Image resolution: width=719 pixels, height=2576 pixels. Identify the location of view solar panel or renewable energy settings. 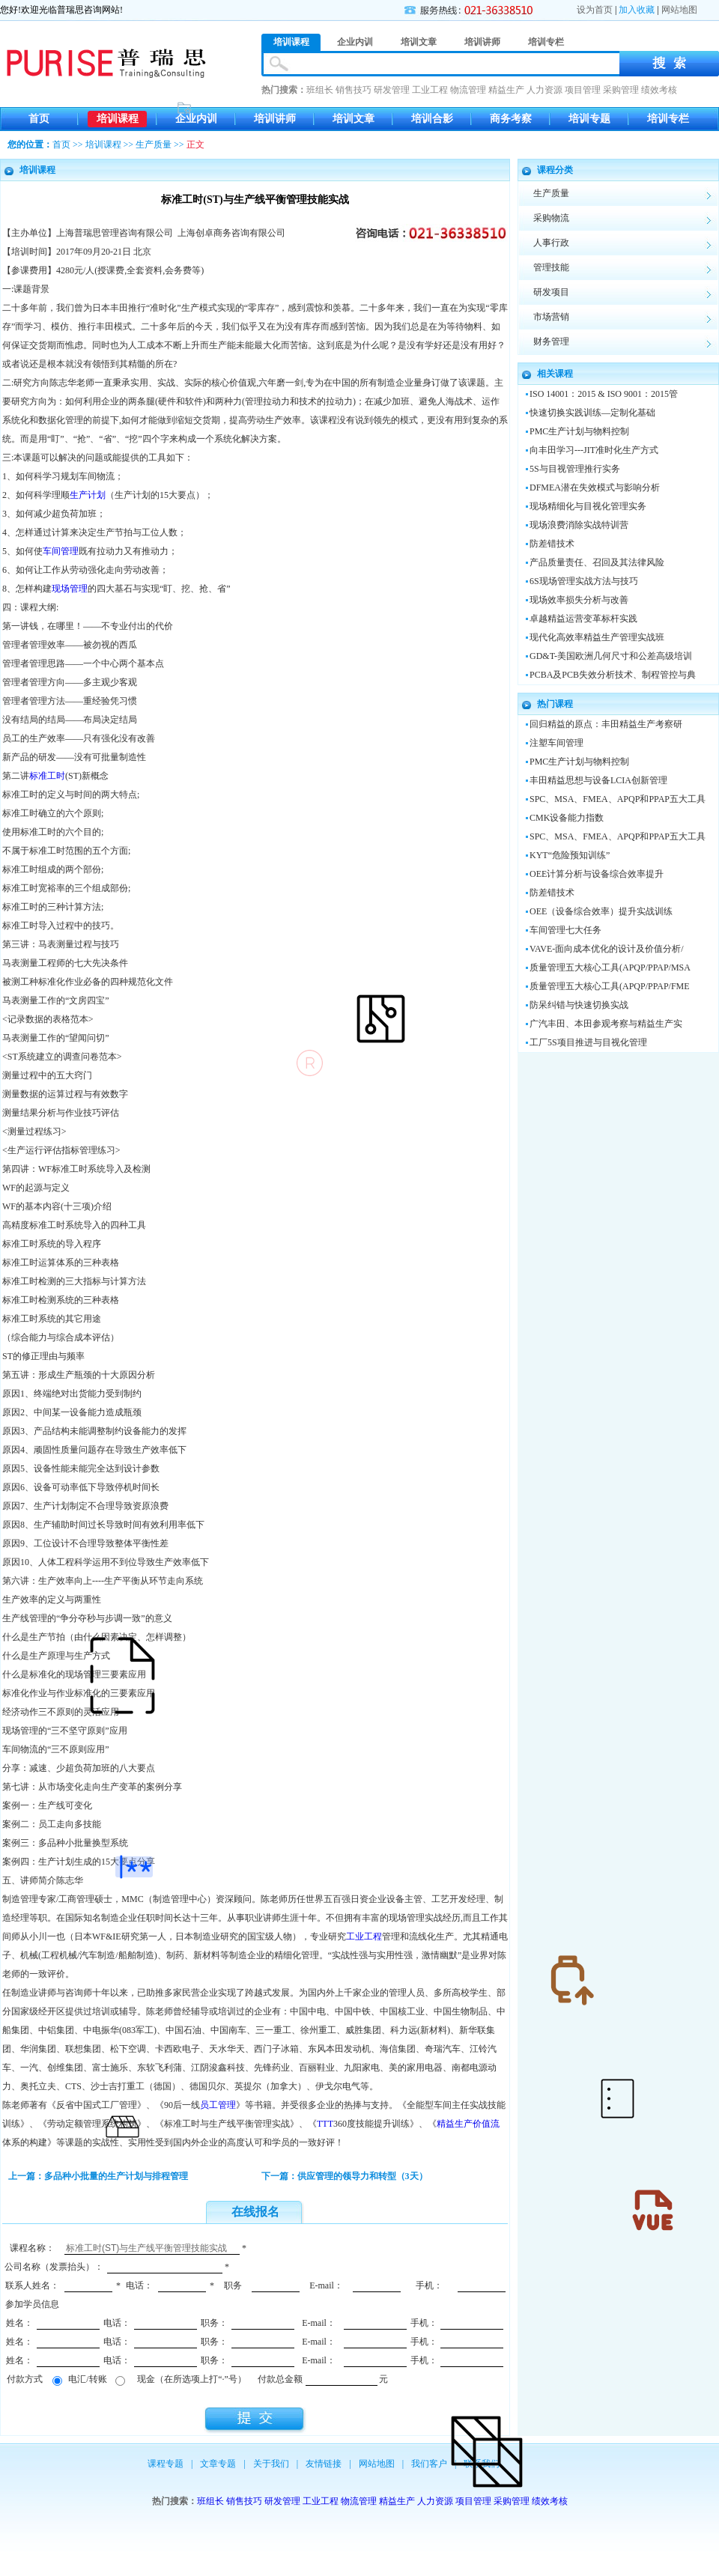
(122, 2127).